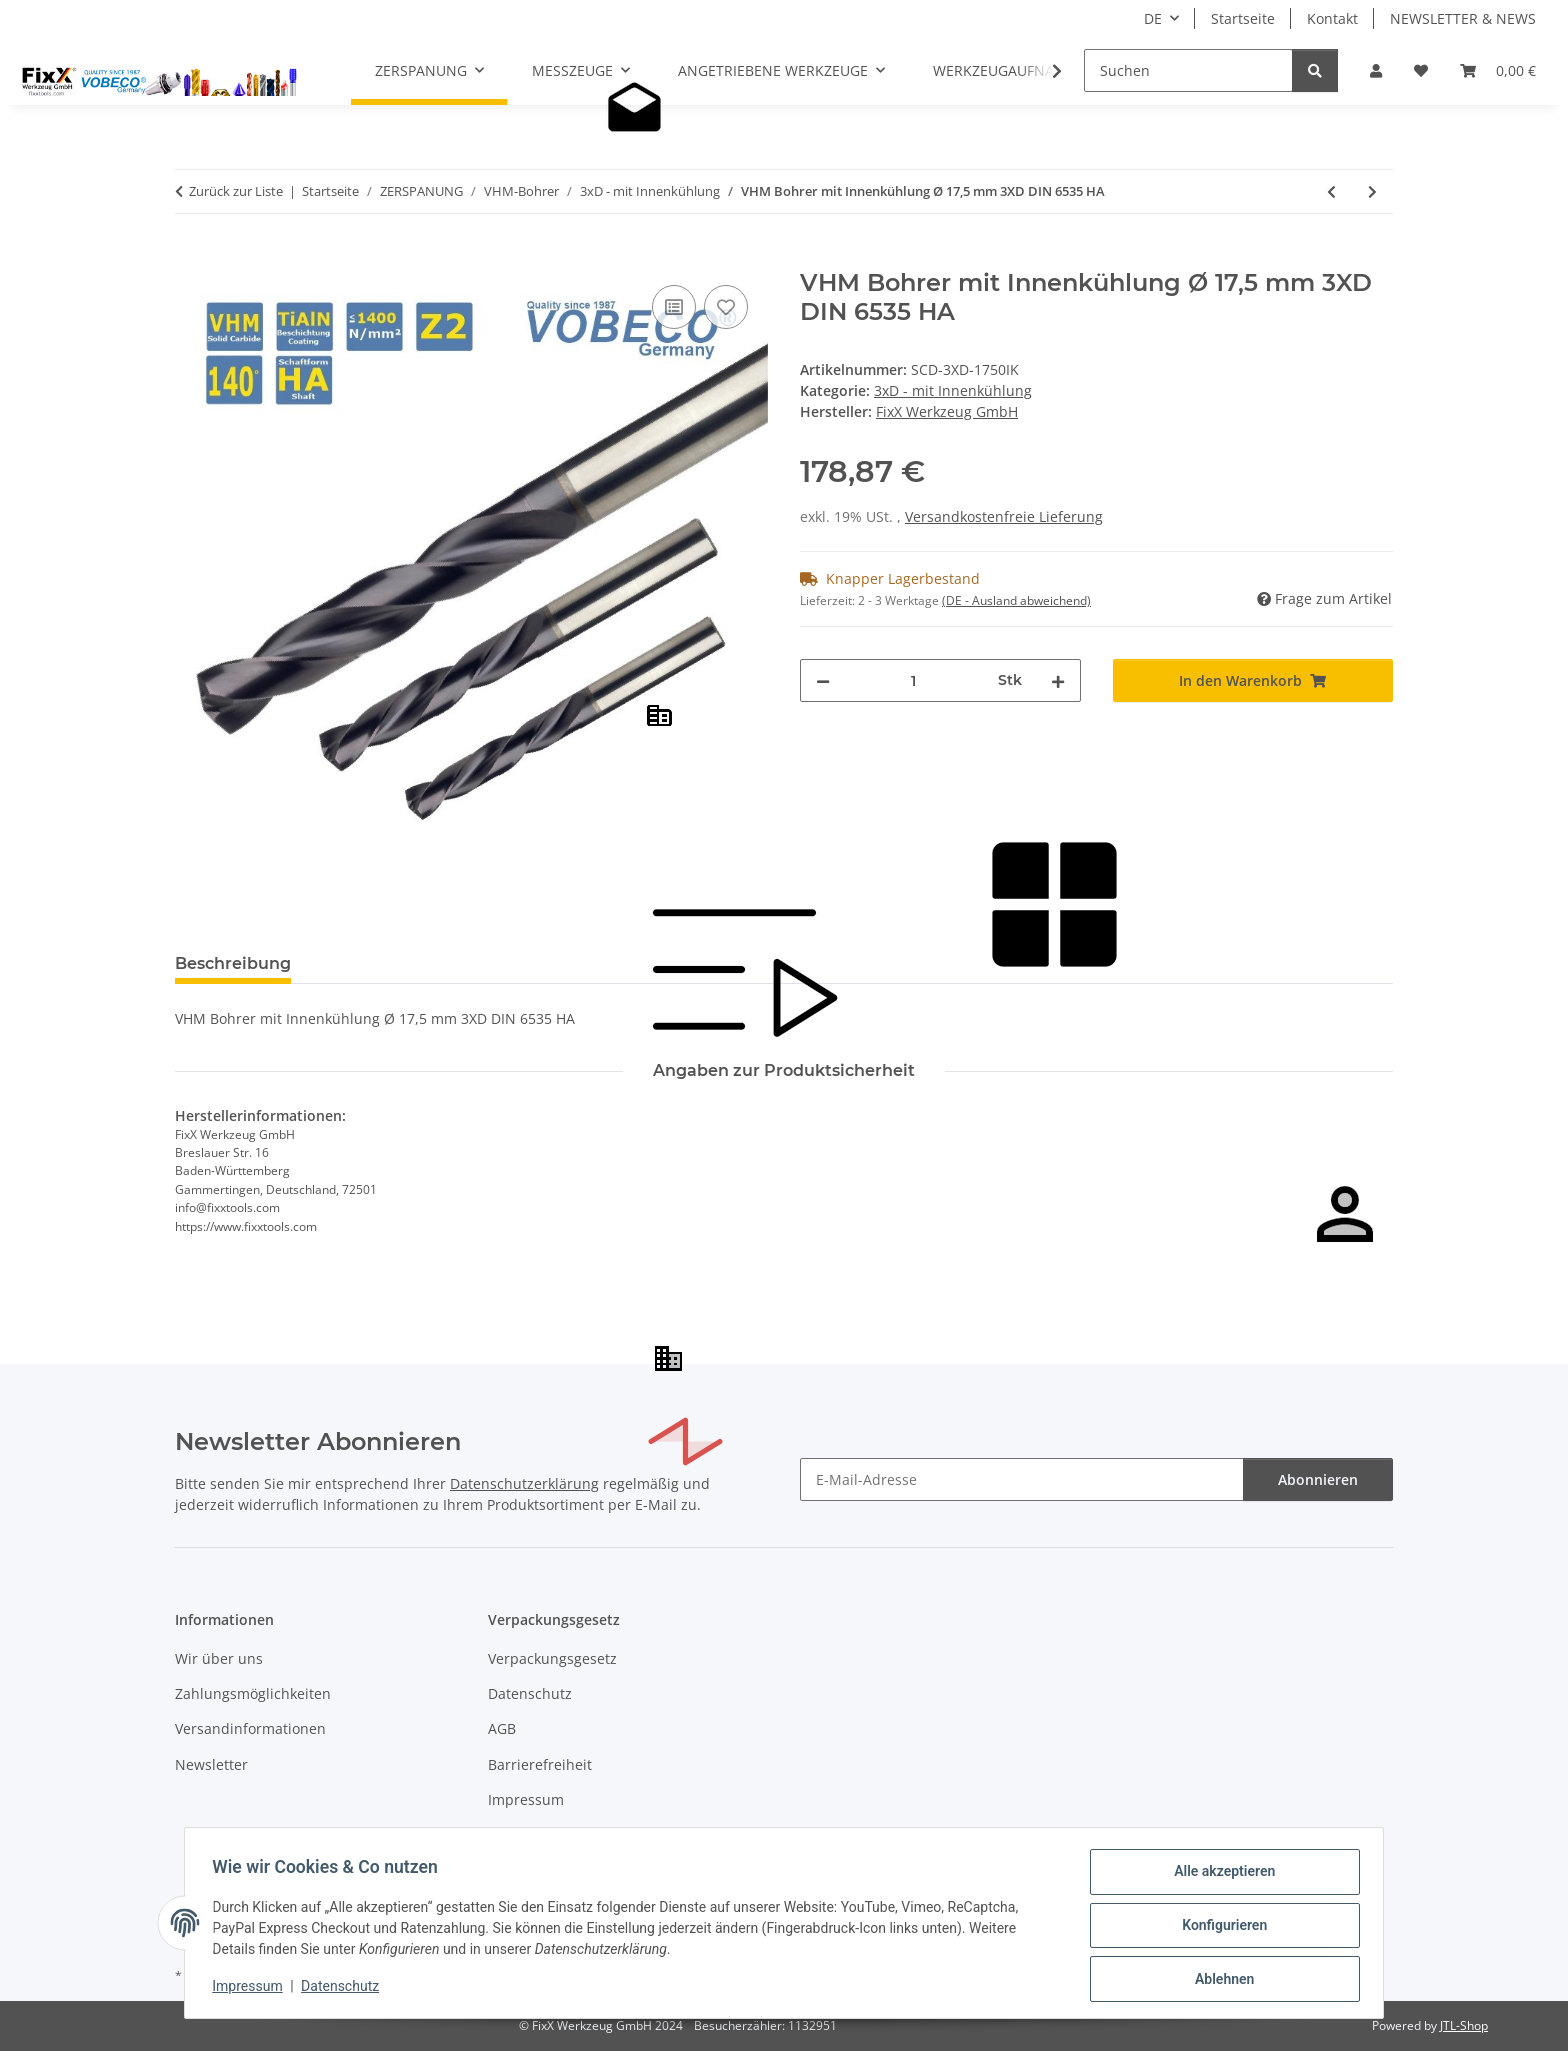 Image resolution: width=1568 pixels, height=2051 pixels. Describe the element at coordinates (659, 715) in the screenshot. I see `view company or organization details` at that location.